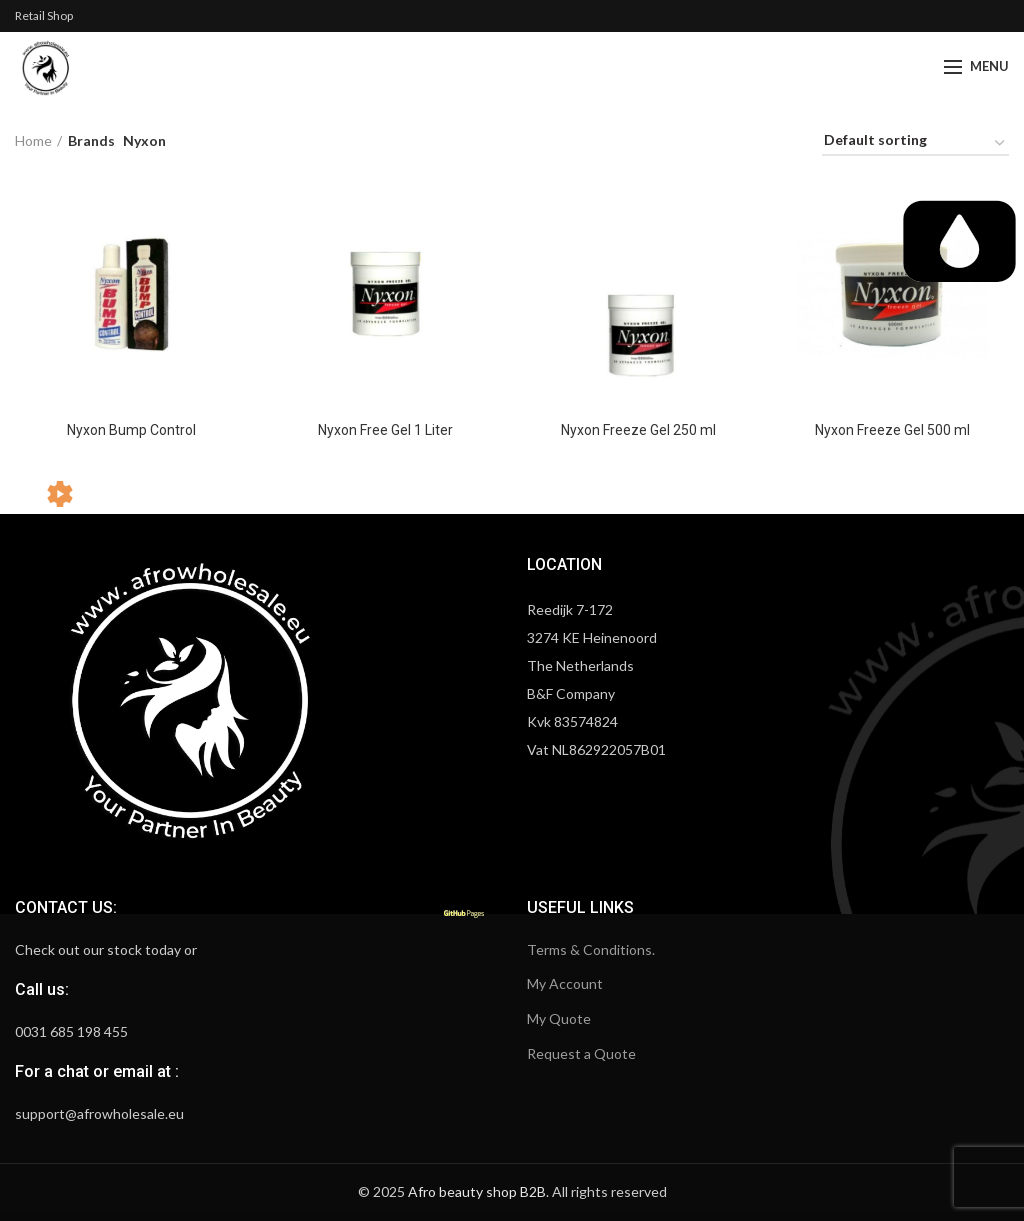 The image size is (1024, 1221). I want to click on access github pages hosting settings, so click(464, 914).